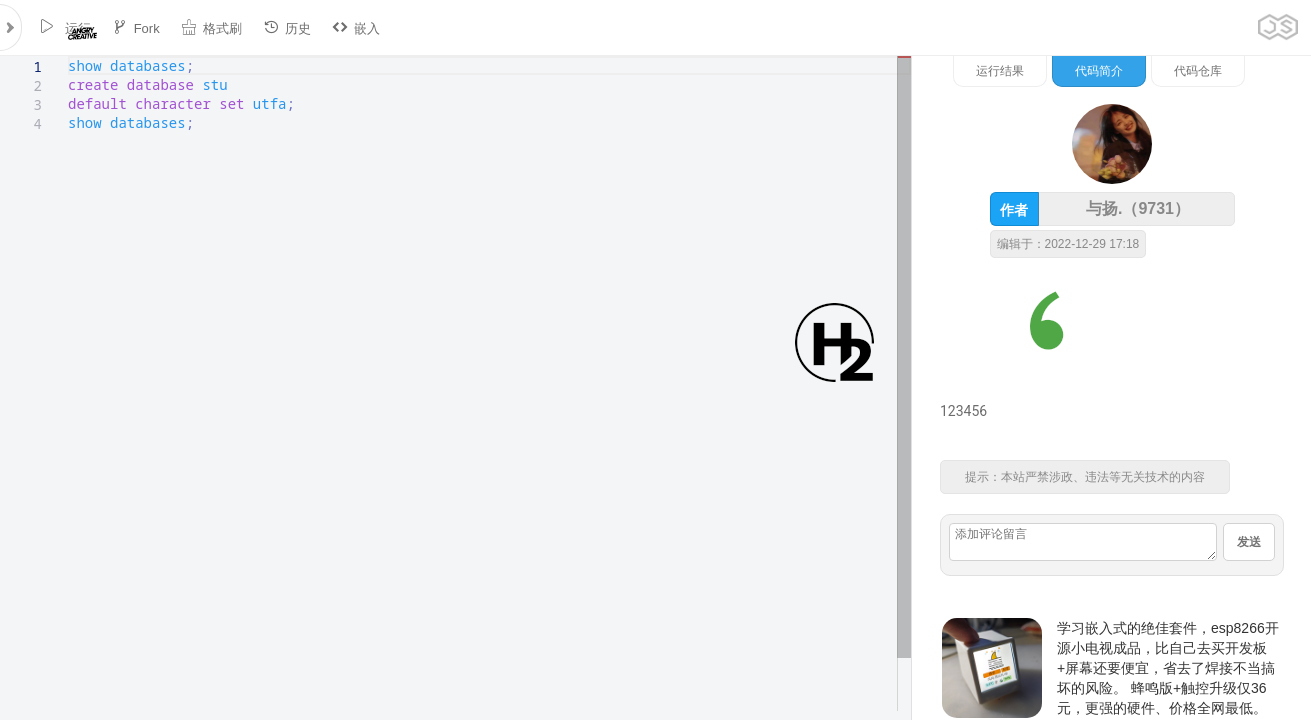 The image size is (1311, 720). Describe the element at coordinates (82, 33) in the screenshot. I see `Angry Creative company logo` at that location.